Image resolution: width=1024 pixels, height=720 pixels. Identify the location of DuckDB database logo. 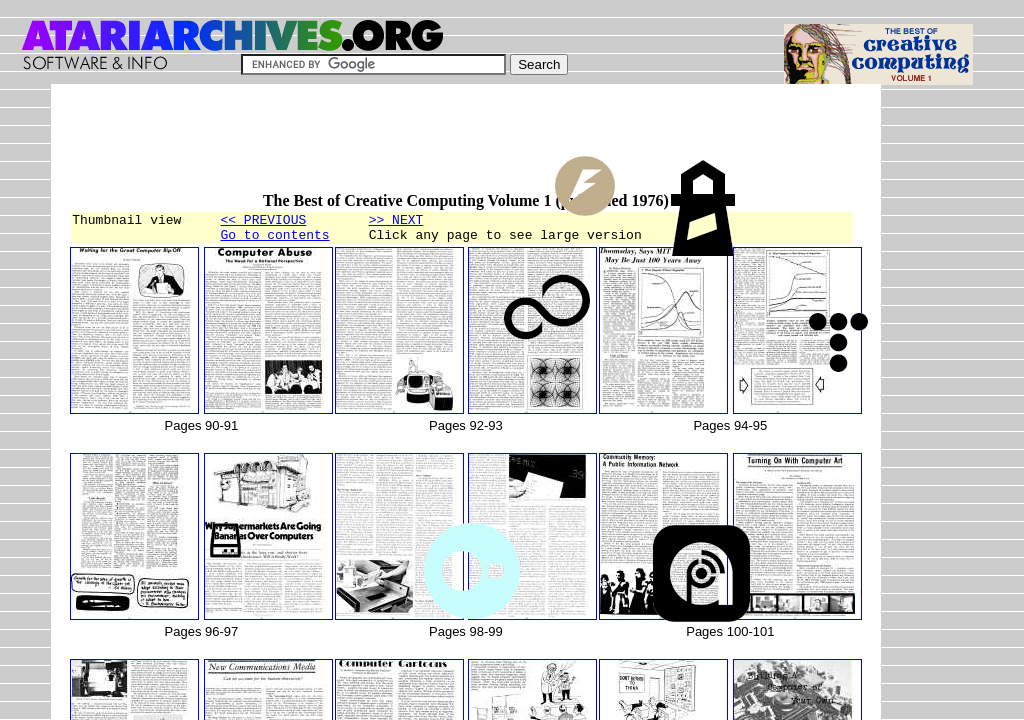
(472, 571).